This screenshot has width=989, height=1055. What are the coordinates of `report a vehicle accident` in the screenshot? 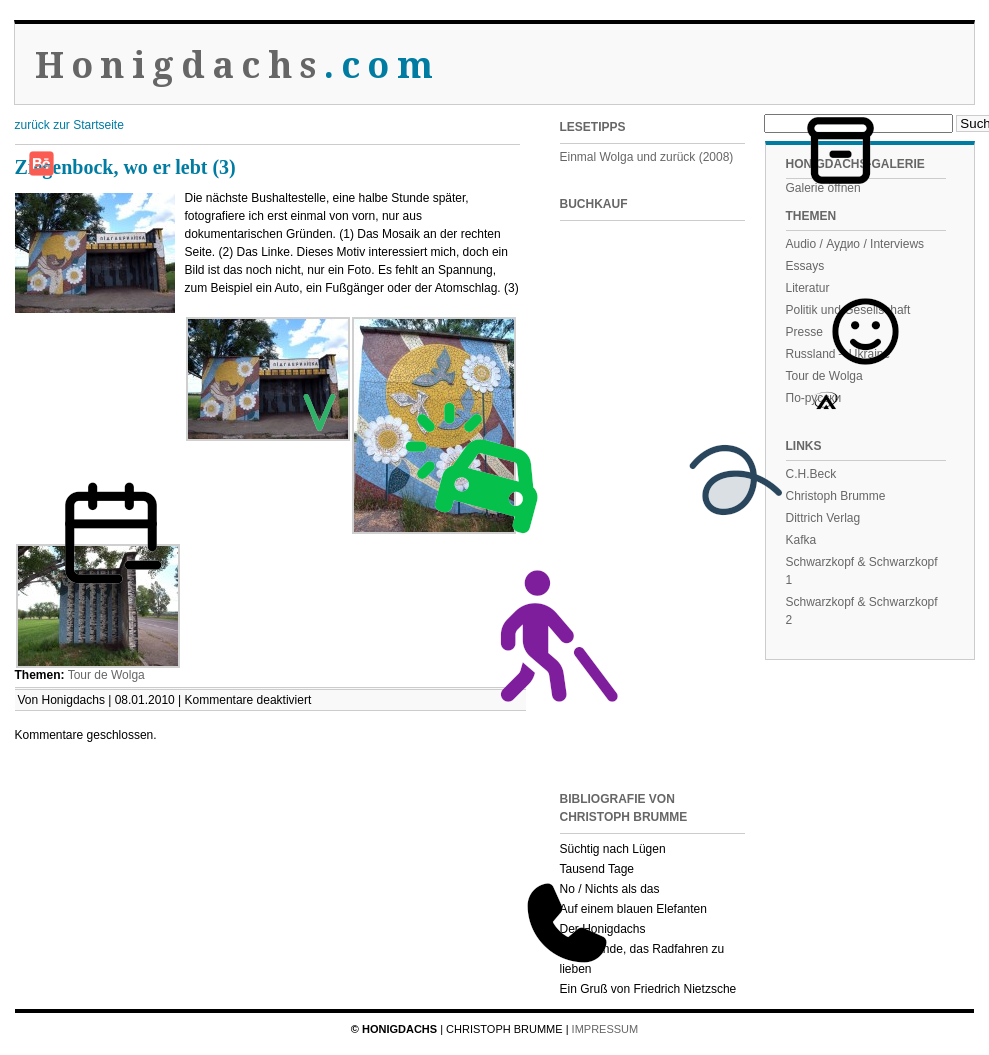 It's located at (474, 471).